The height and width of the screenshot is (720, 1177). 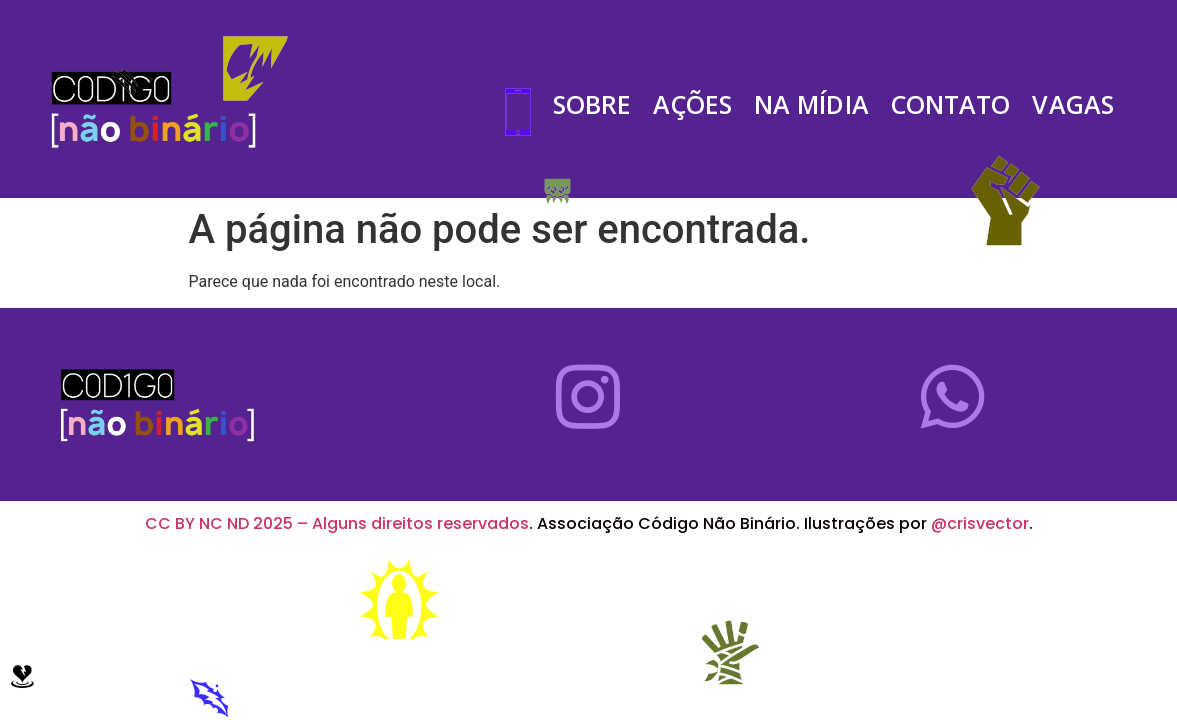 I want to click on access mobile device settings, so click(x=518, y=112).